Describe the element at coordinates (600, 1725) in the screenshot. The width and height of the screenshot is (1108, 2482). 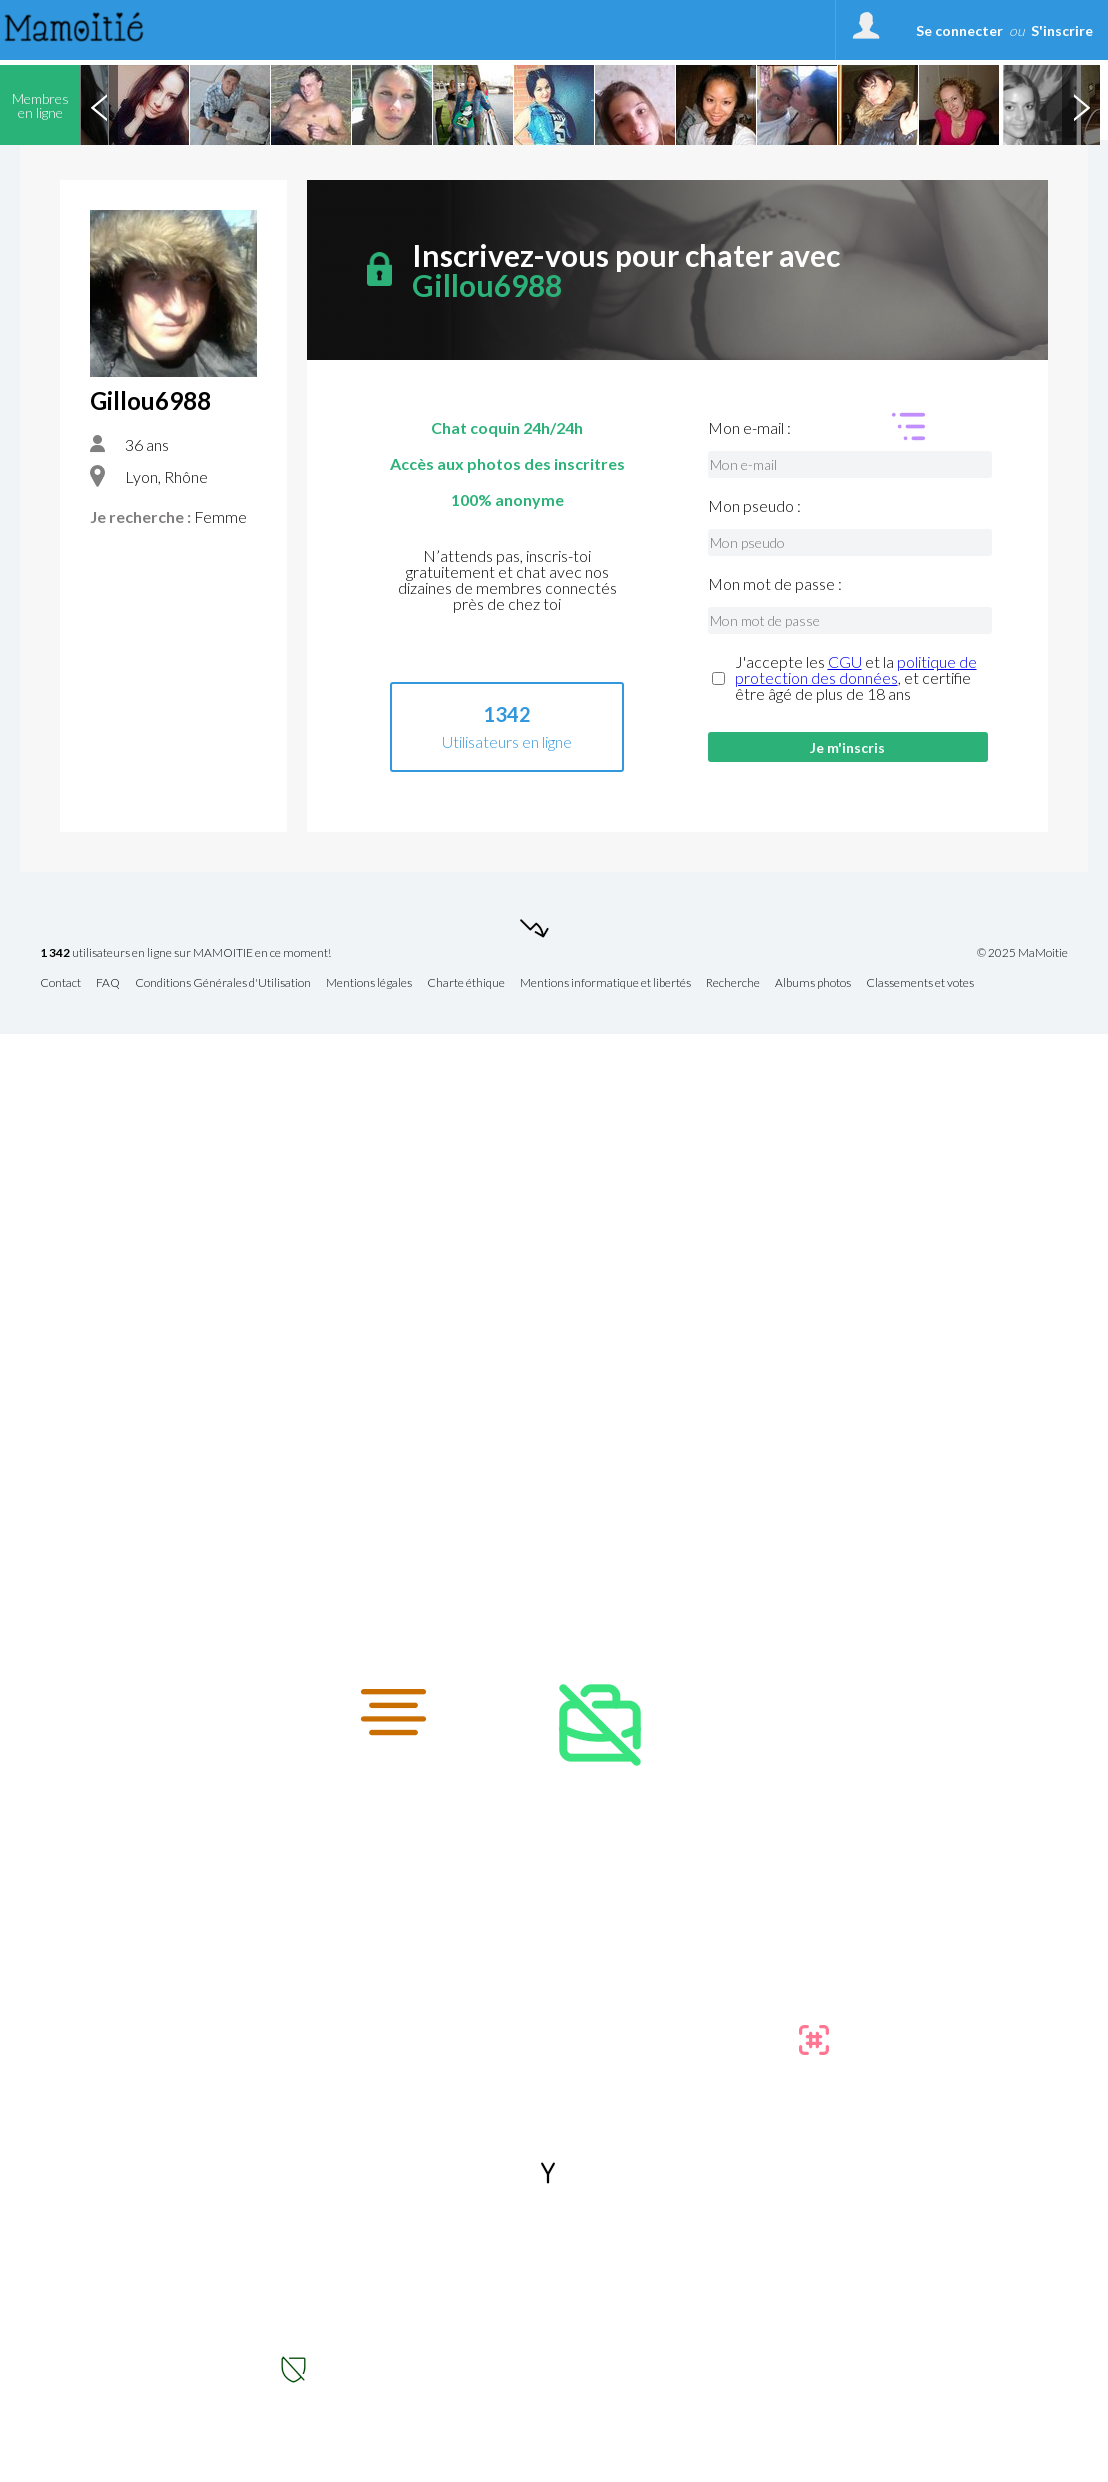
I see `indicates work mode is disabled` at that location.